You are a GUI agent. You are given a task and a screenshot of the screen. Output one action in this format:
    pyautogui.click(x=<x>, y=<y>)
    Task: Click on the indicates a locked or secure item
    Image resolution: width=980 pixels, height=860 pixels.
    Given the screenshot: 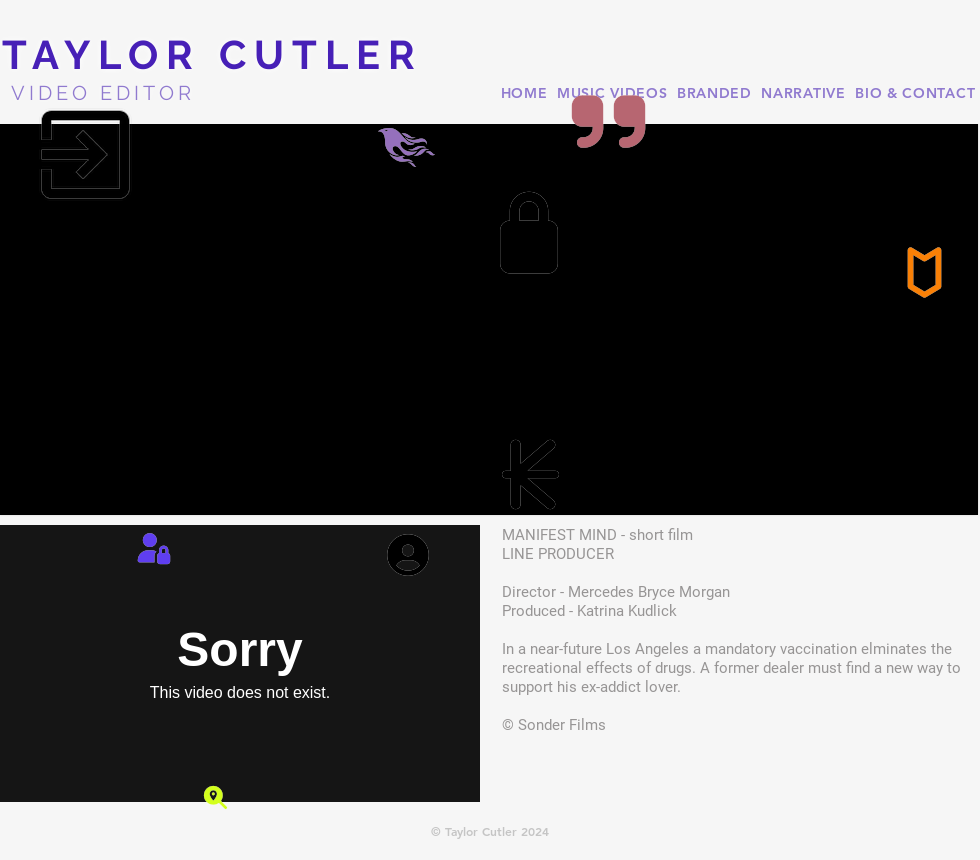 What is the action you would take?
    pyautogui.click(x=529, y=235)
    